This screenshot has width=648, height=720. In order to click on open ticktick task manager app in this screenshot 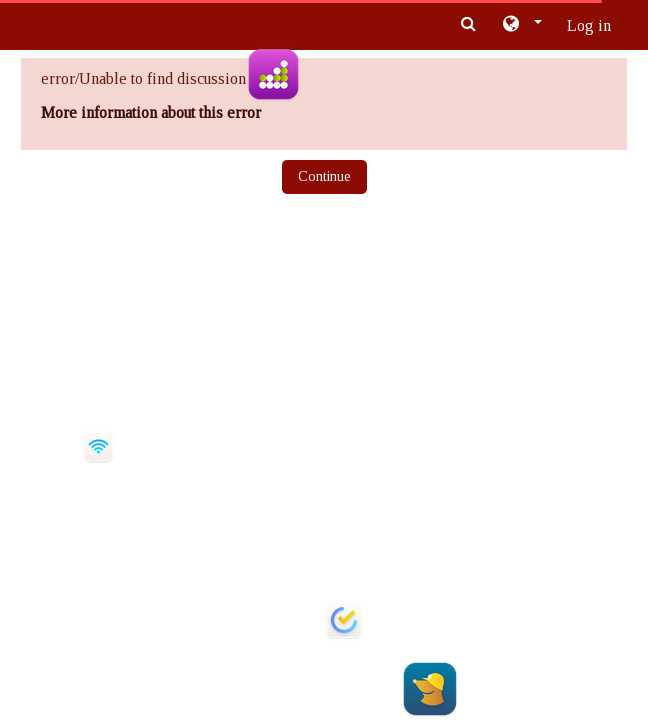, I will do `click(344, 620)`.